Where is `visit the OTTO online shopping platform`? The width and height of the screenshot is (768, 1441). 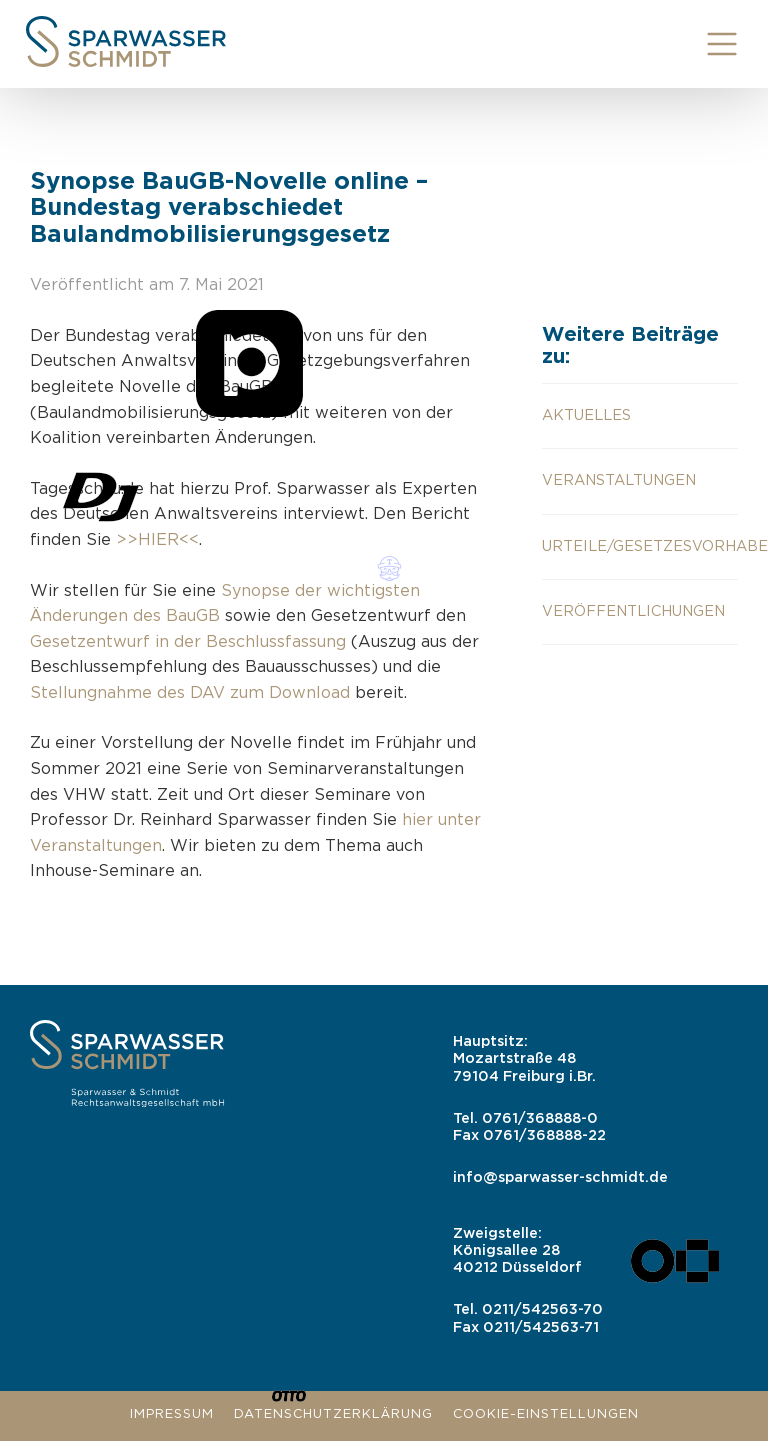 visit the OTTO online shopping platform is located at coordinates (289, 1396).